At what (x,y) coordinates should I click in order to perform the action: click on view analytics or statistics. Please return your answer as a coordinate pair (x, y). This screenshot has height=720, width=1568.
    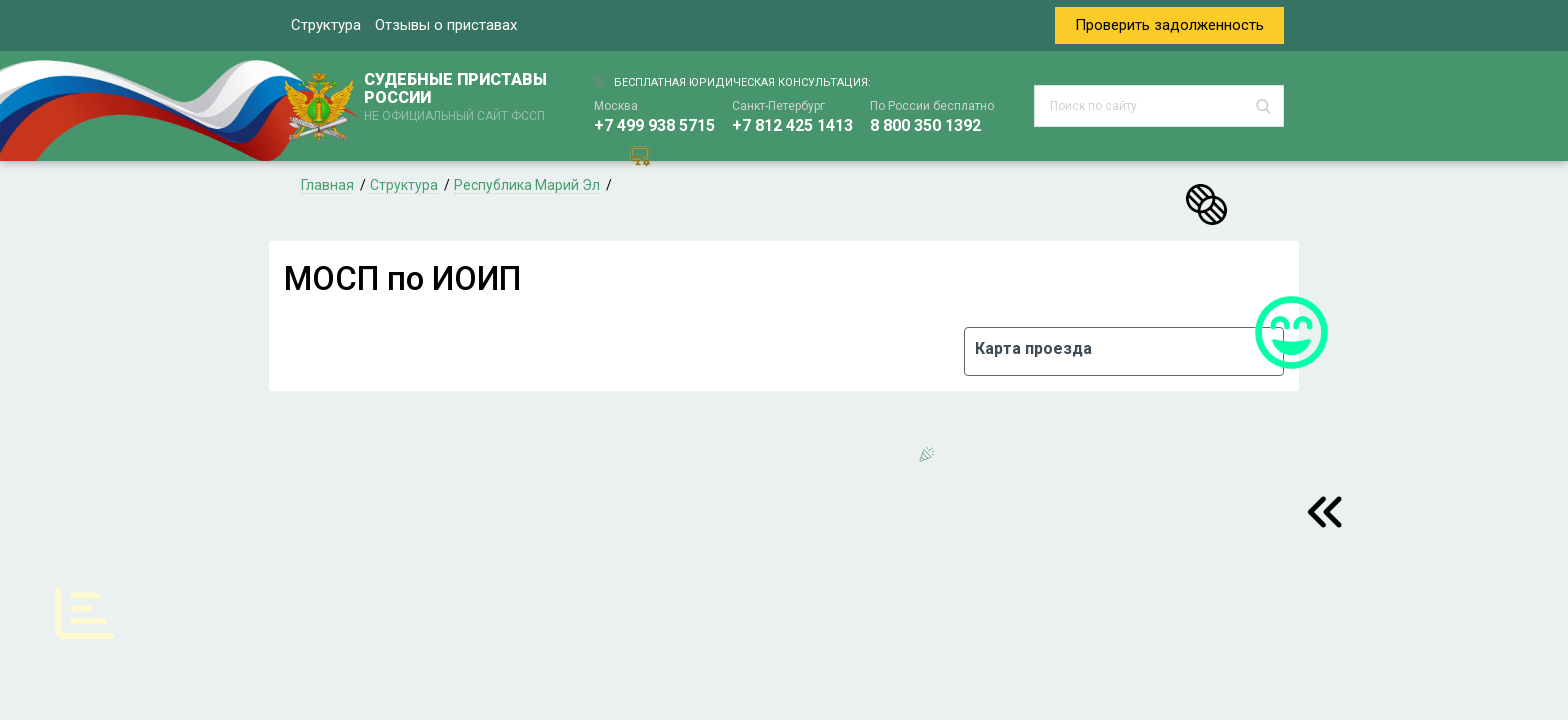
    Looking at the image, I should click on (85, 613).